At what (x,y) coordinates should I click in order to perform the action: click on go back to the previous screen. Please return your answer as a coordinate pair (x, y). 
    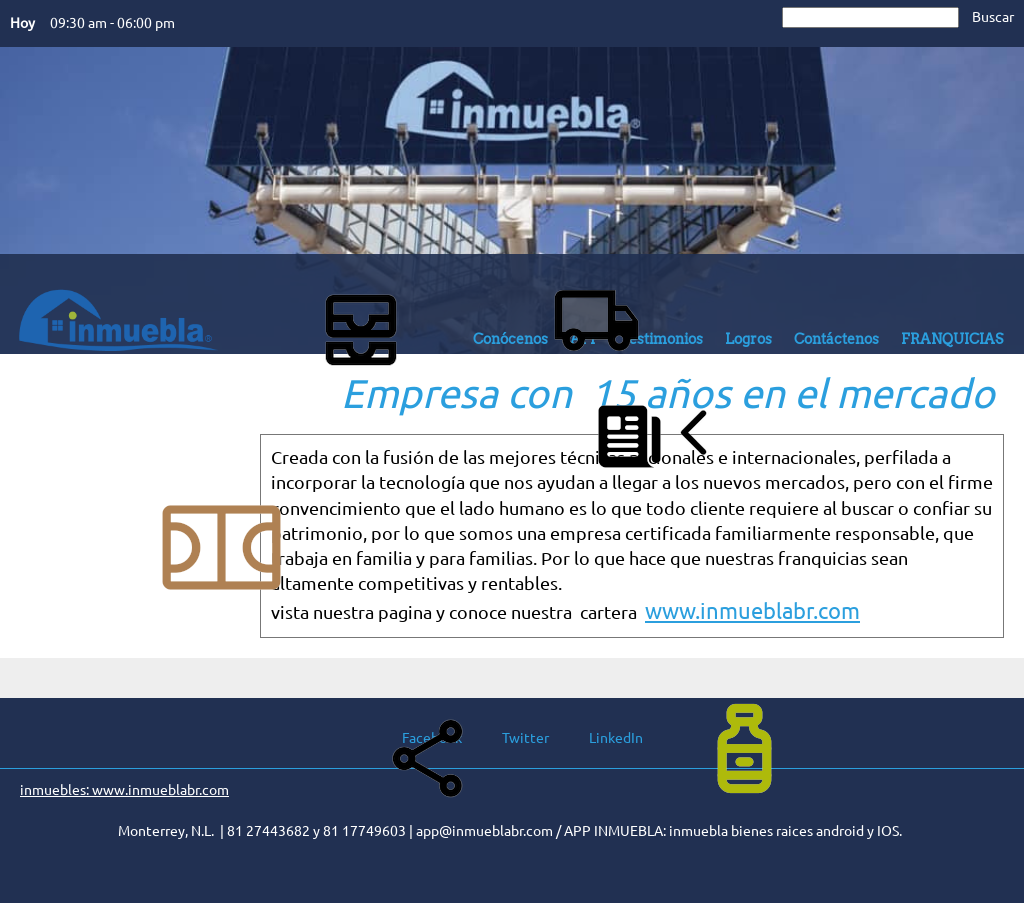
    Looking at the image, I should click on (694, 432).